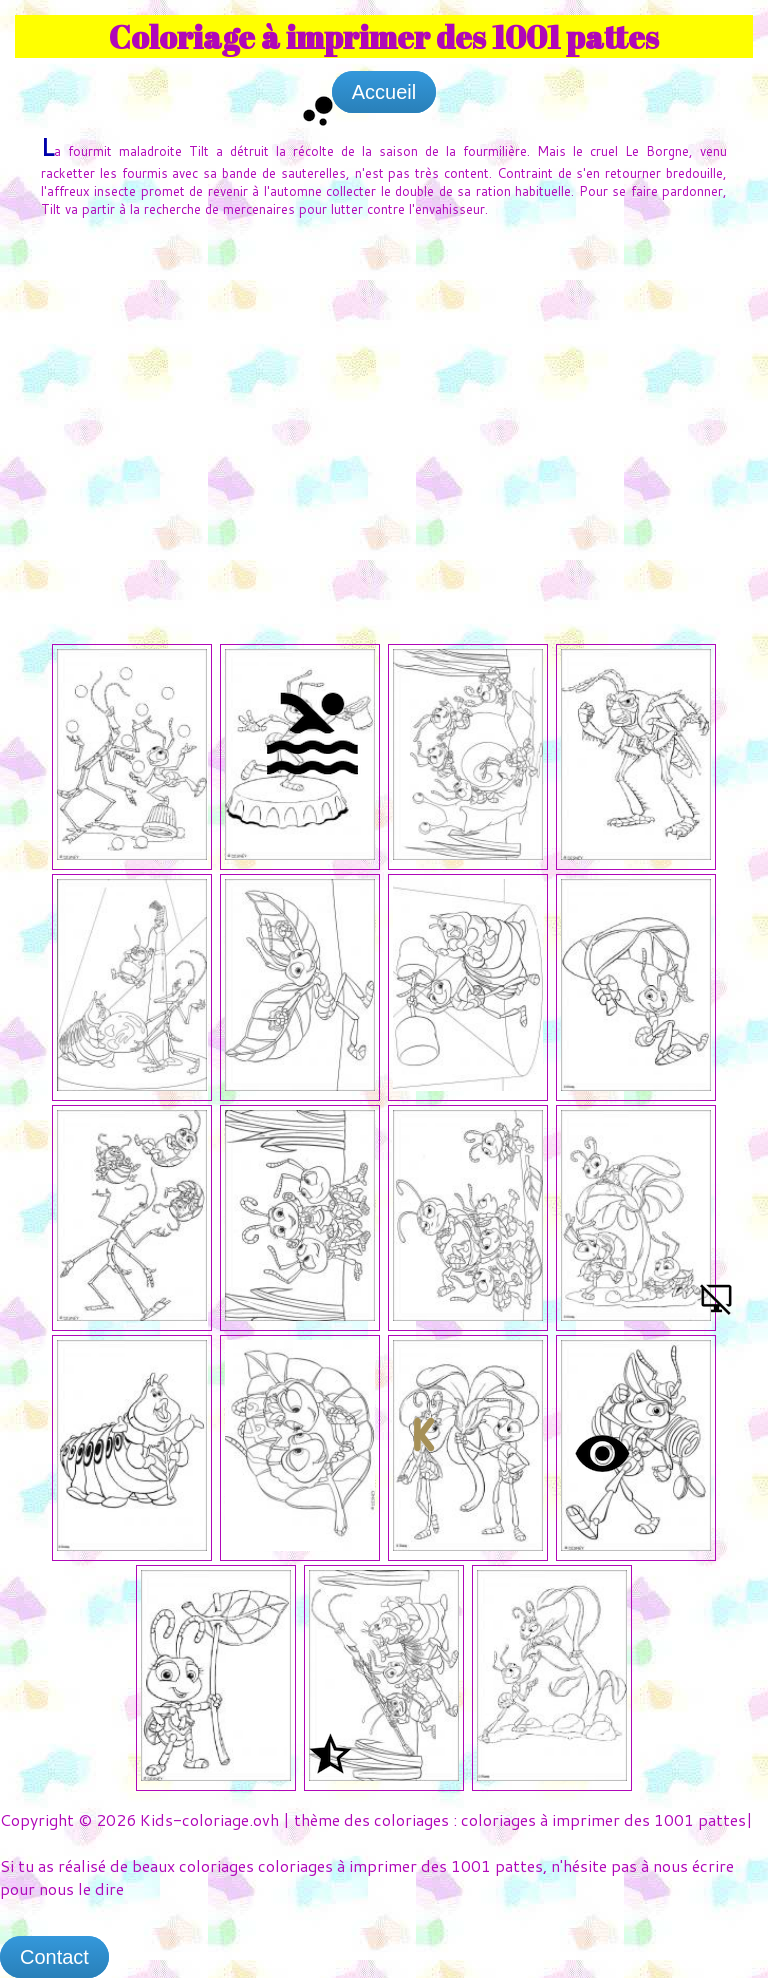 The height and width of the screenshot is (1978, 768). I want to click on view pool or swimming amenities, so click(312, 733).